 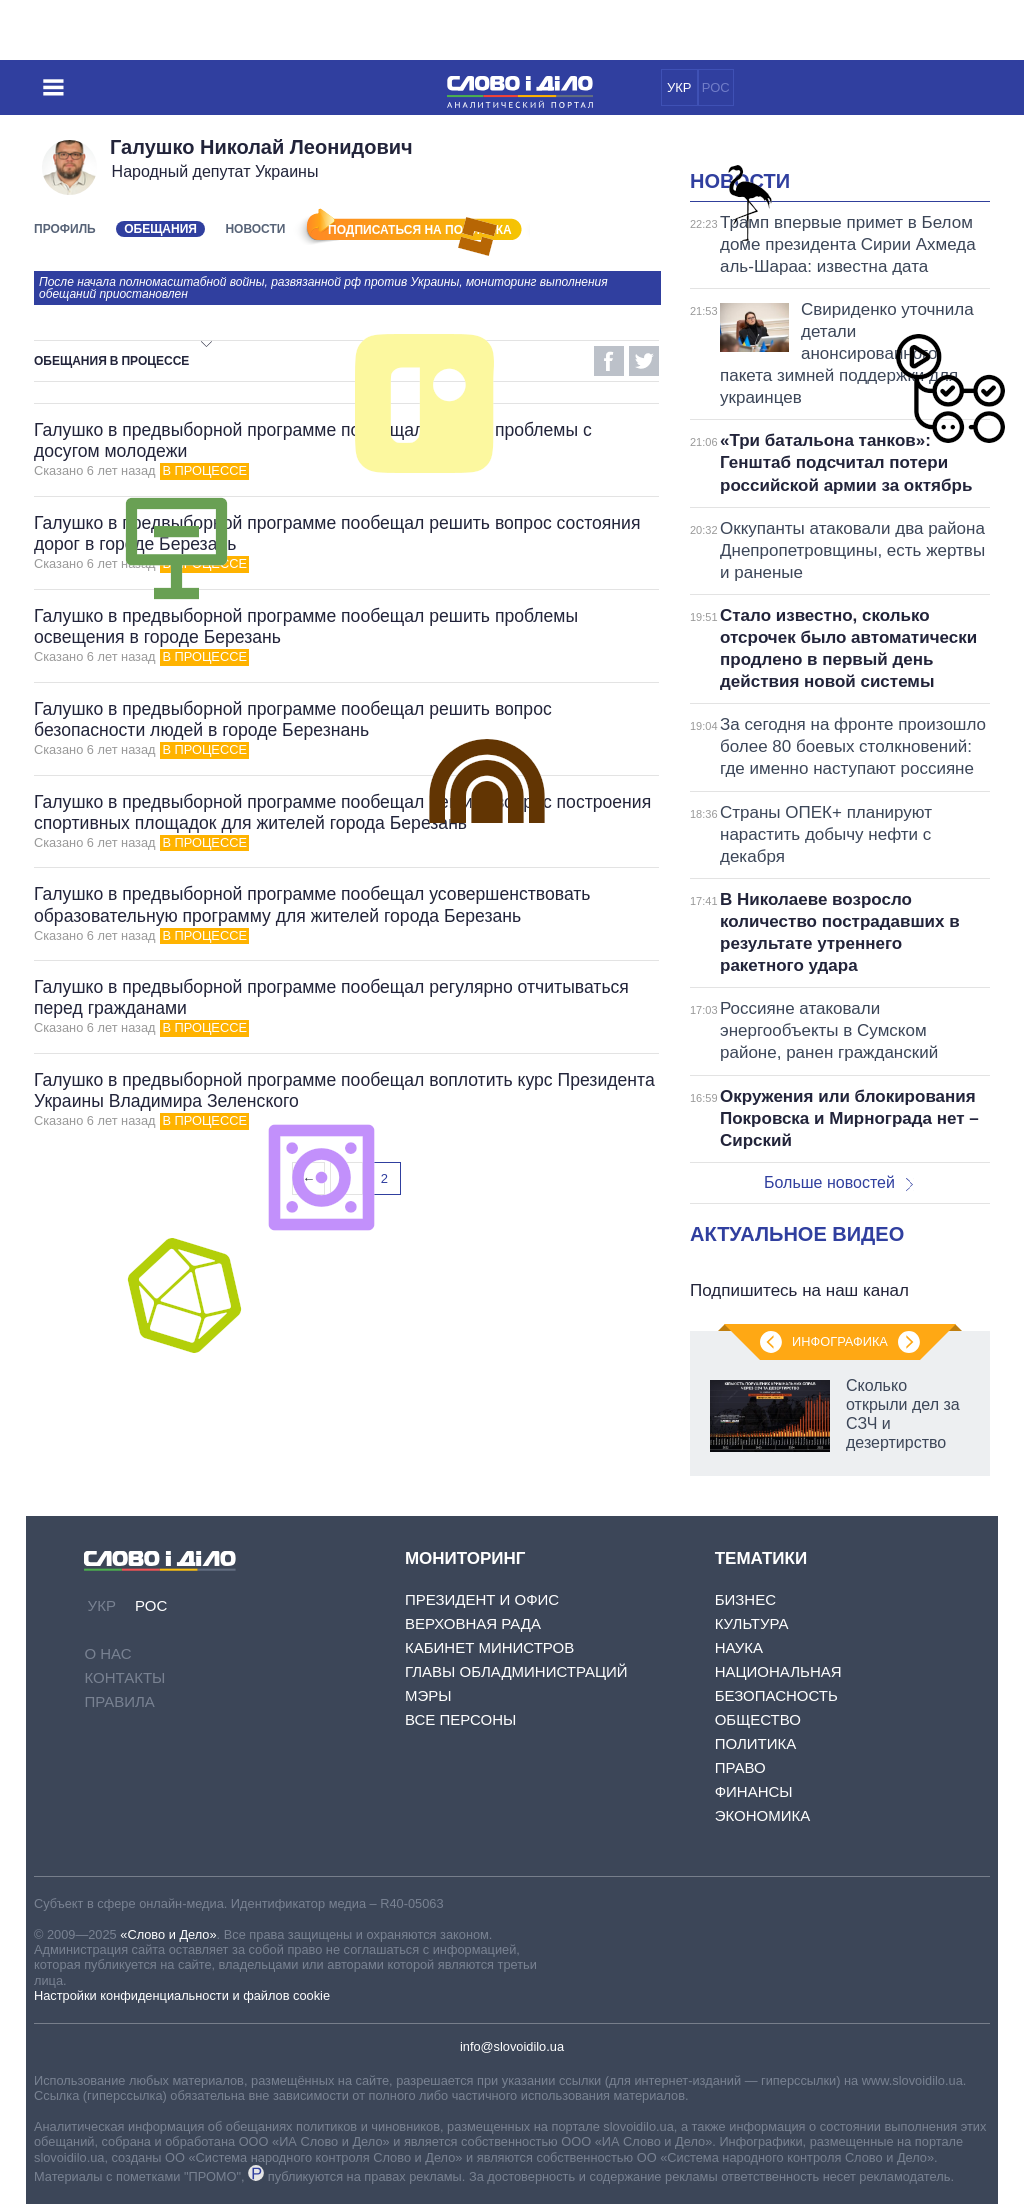 What do you see at coordinates (184, 1295) in the screenshot?
I see `influxdb time-series database logo` at bounding box center [184, 1295].